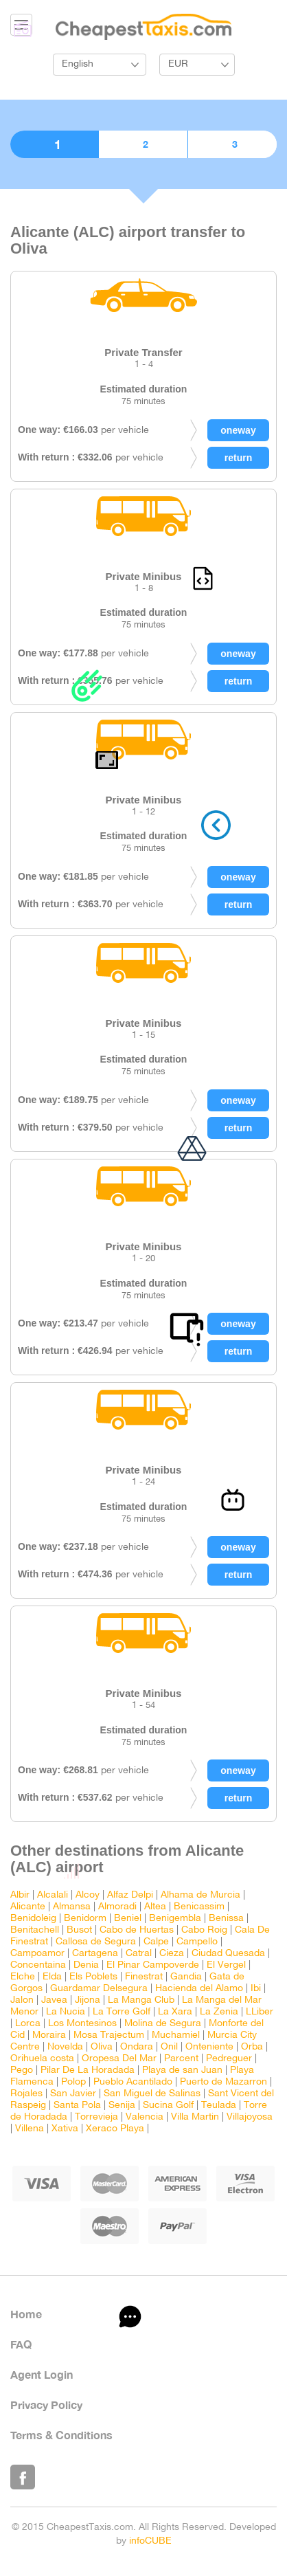 The height and width of the screenshot is (2576, 287). Describe the element at coordinates (192, 1149) in the screenshot. I see `access google drive files` at that location.